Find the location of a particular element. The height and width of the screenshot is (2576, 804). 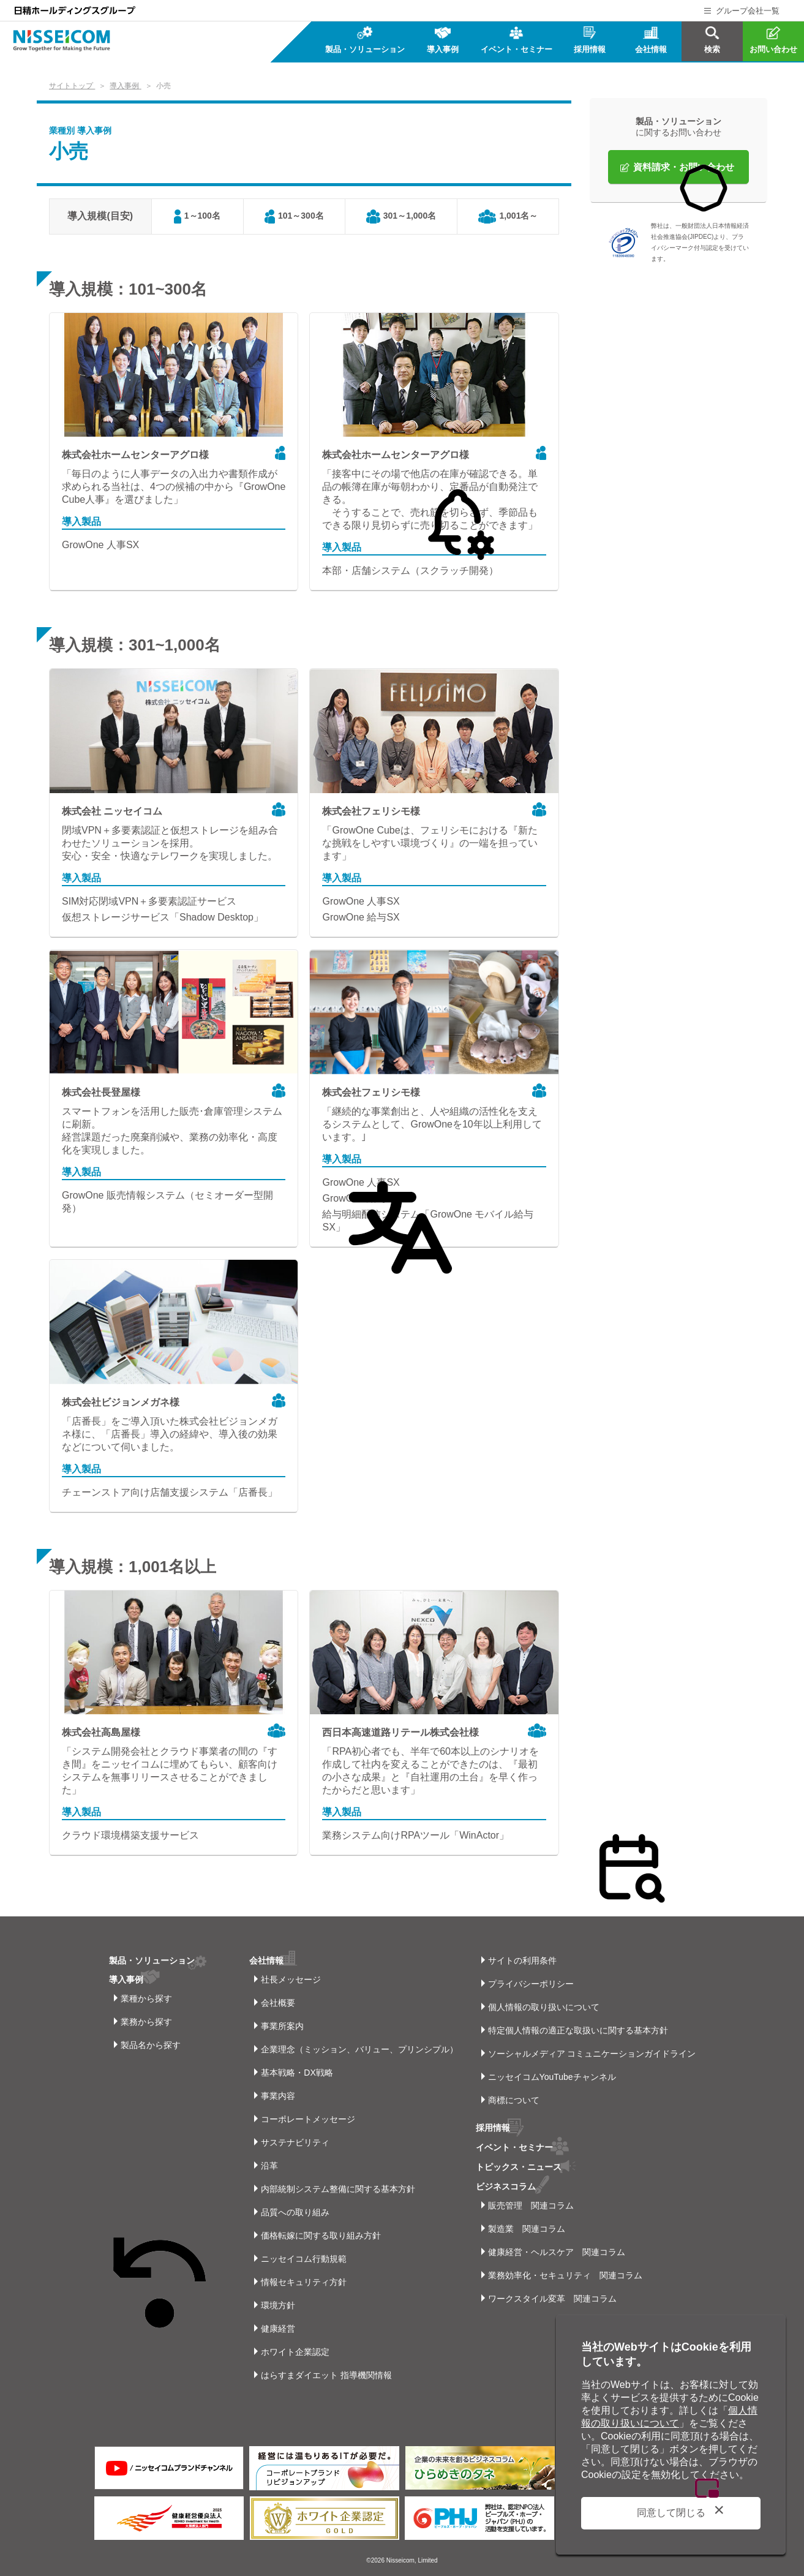

access notification settings is located at coordinates (457, 522).